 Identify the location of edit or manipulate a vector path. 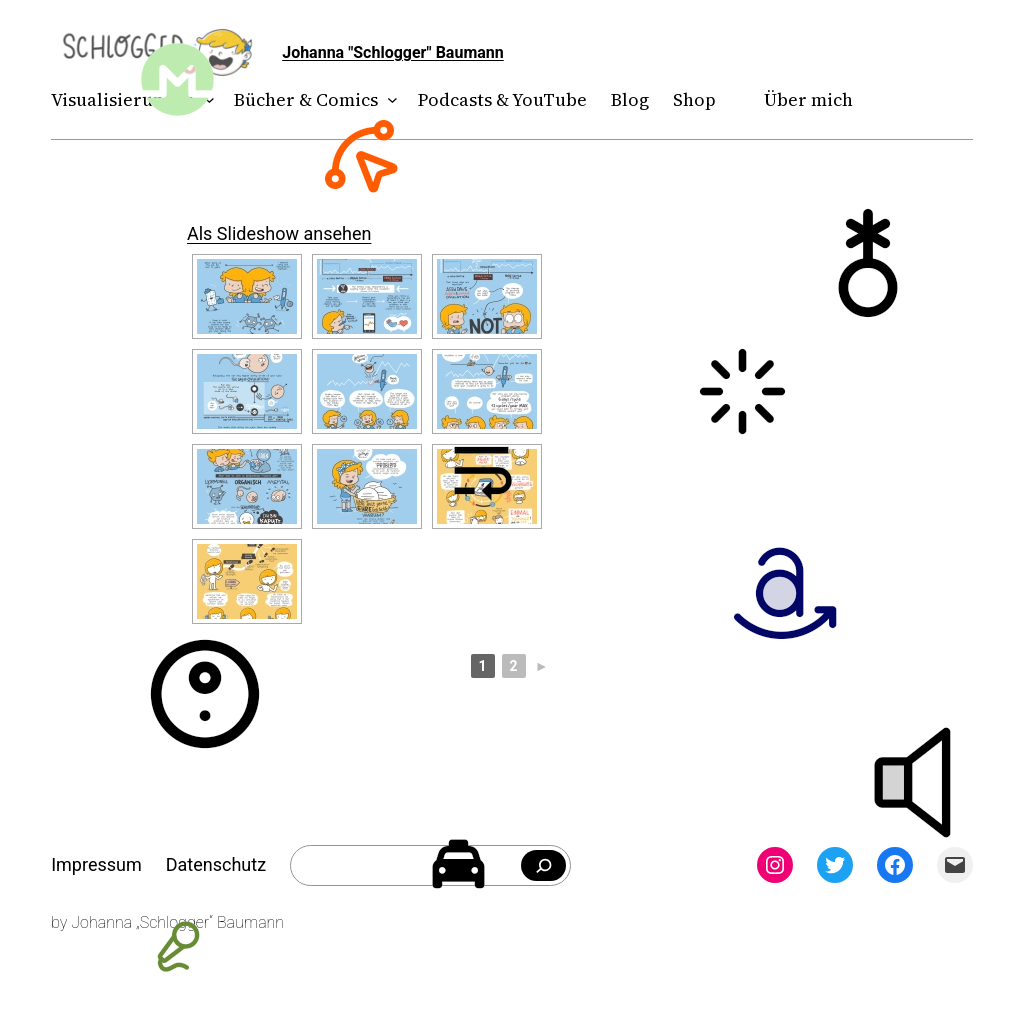
(359, 154).